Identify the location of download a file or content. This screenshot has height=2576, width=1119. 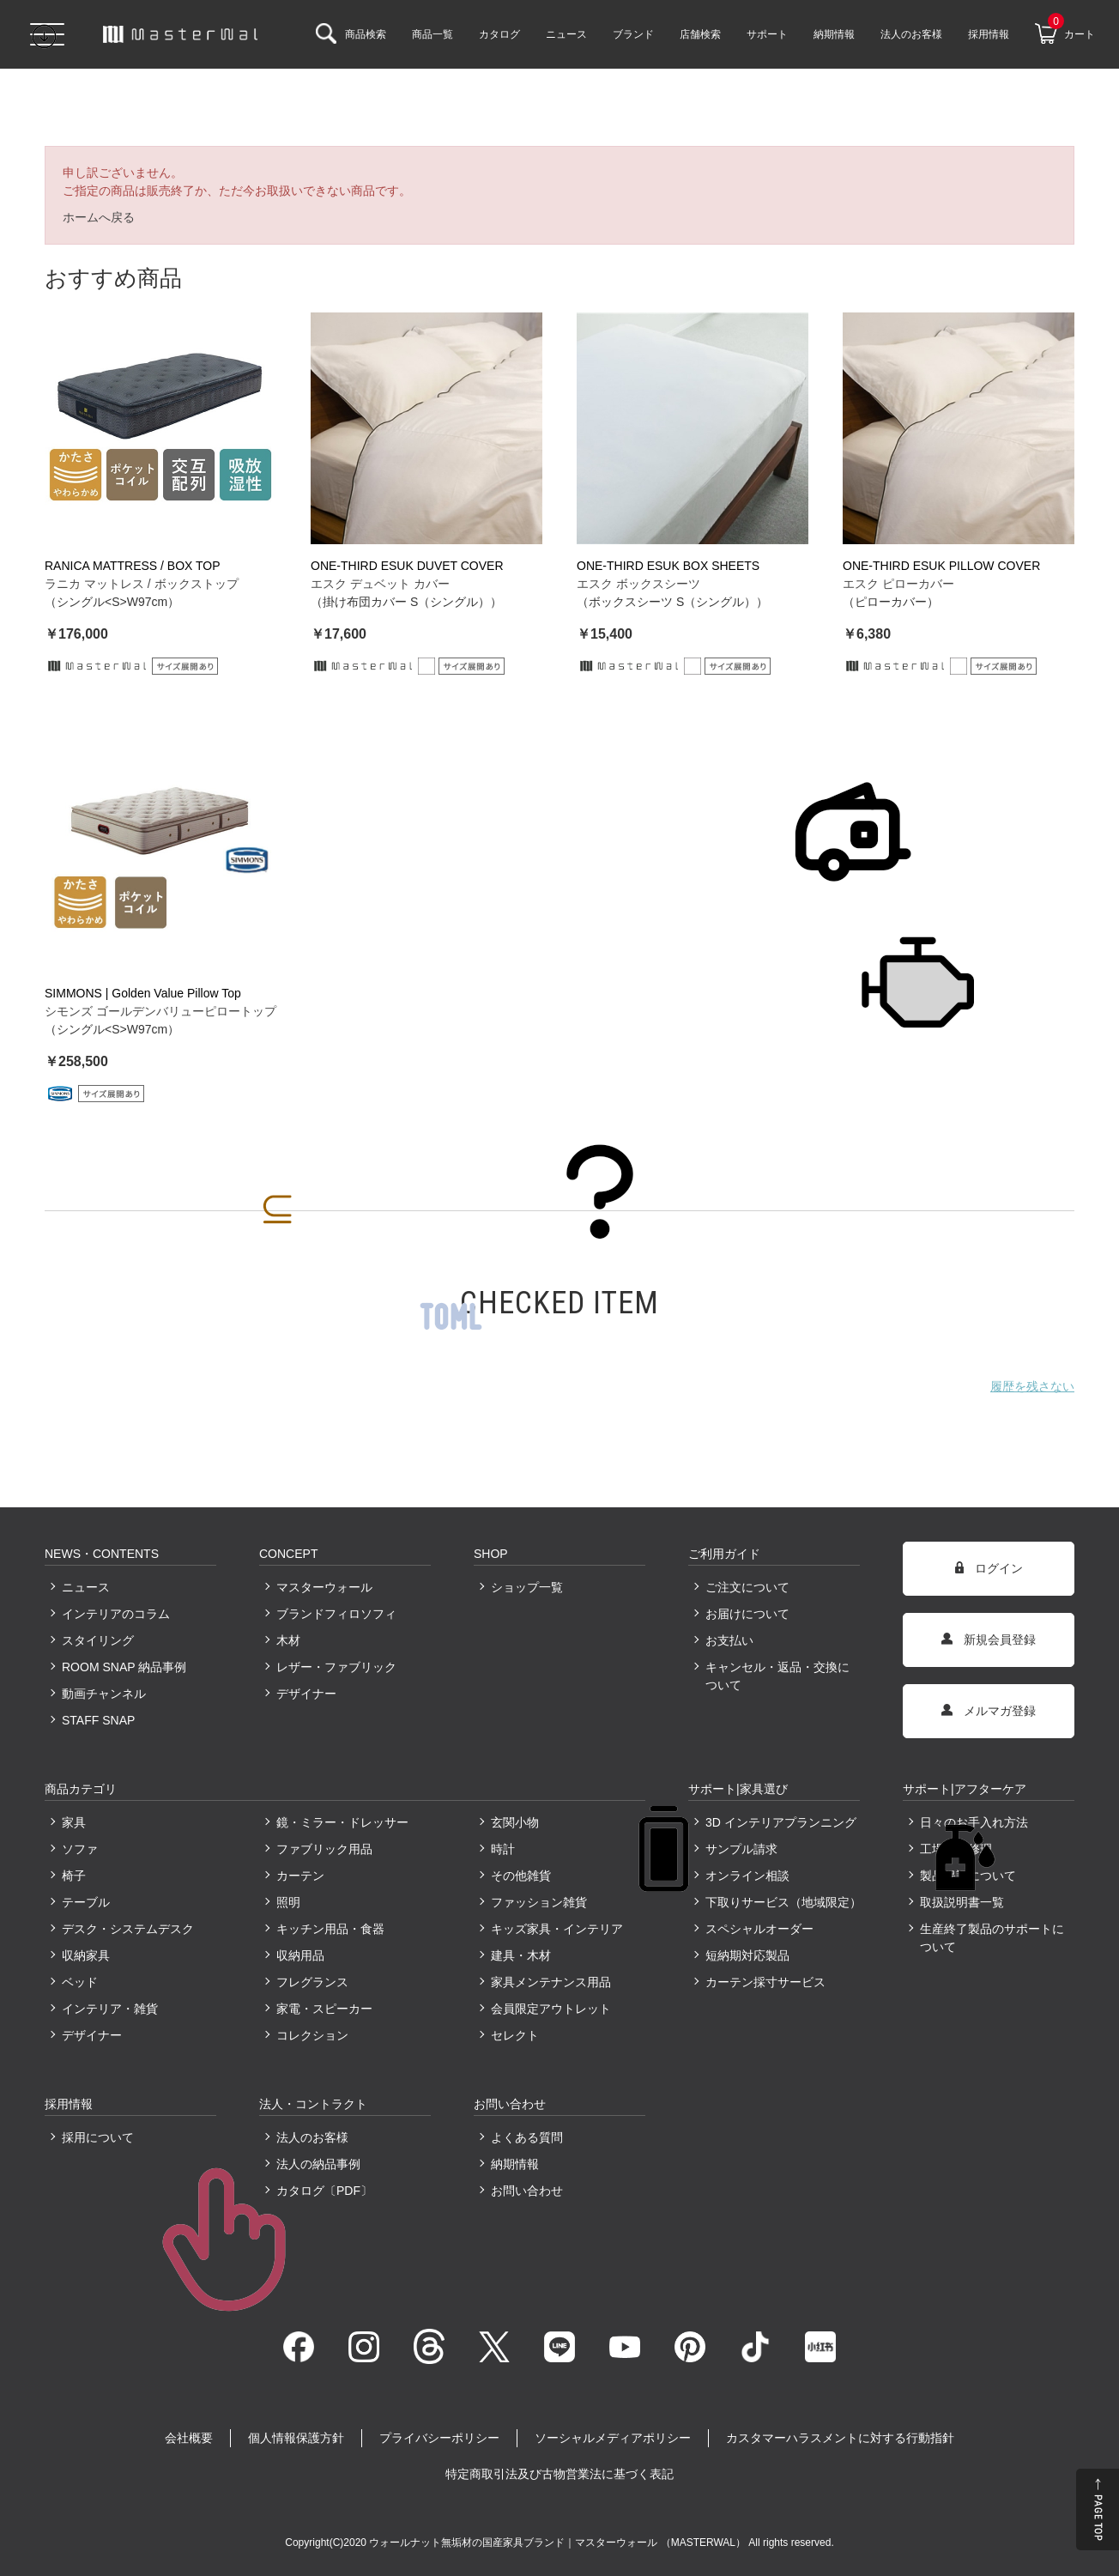
(44, 36).